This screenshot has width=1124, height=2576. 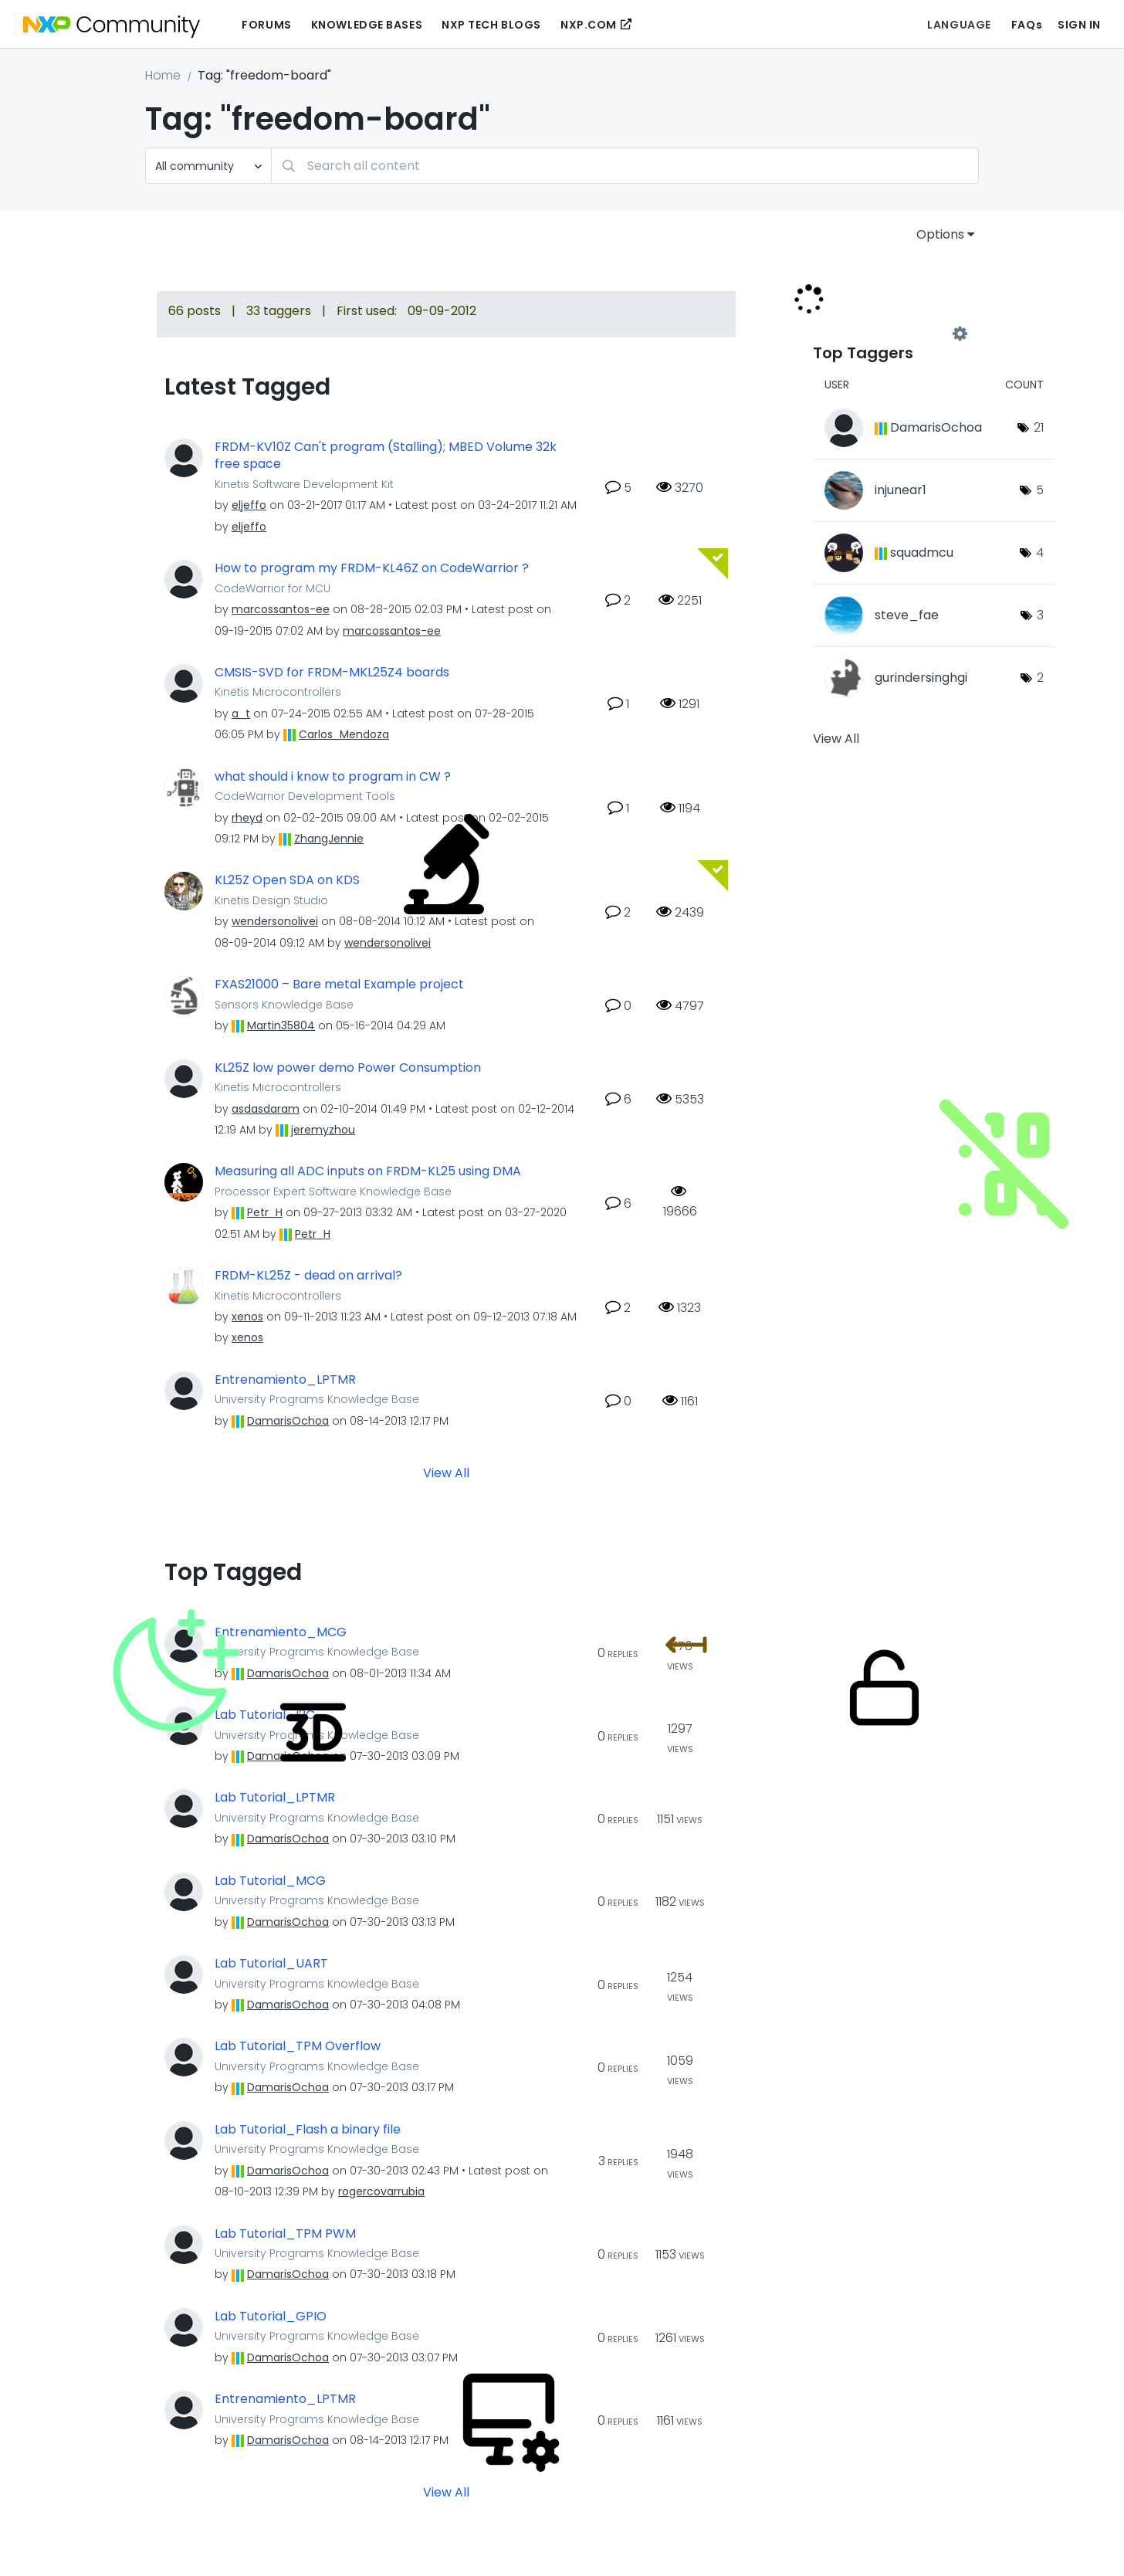 What do you see at coordinates (884, 1687) in the screenshot?
I see `unlocked or unsecured state` at bounding box center [884, 1687].